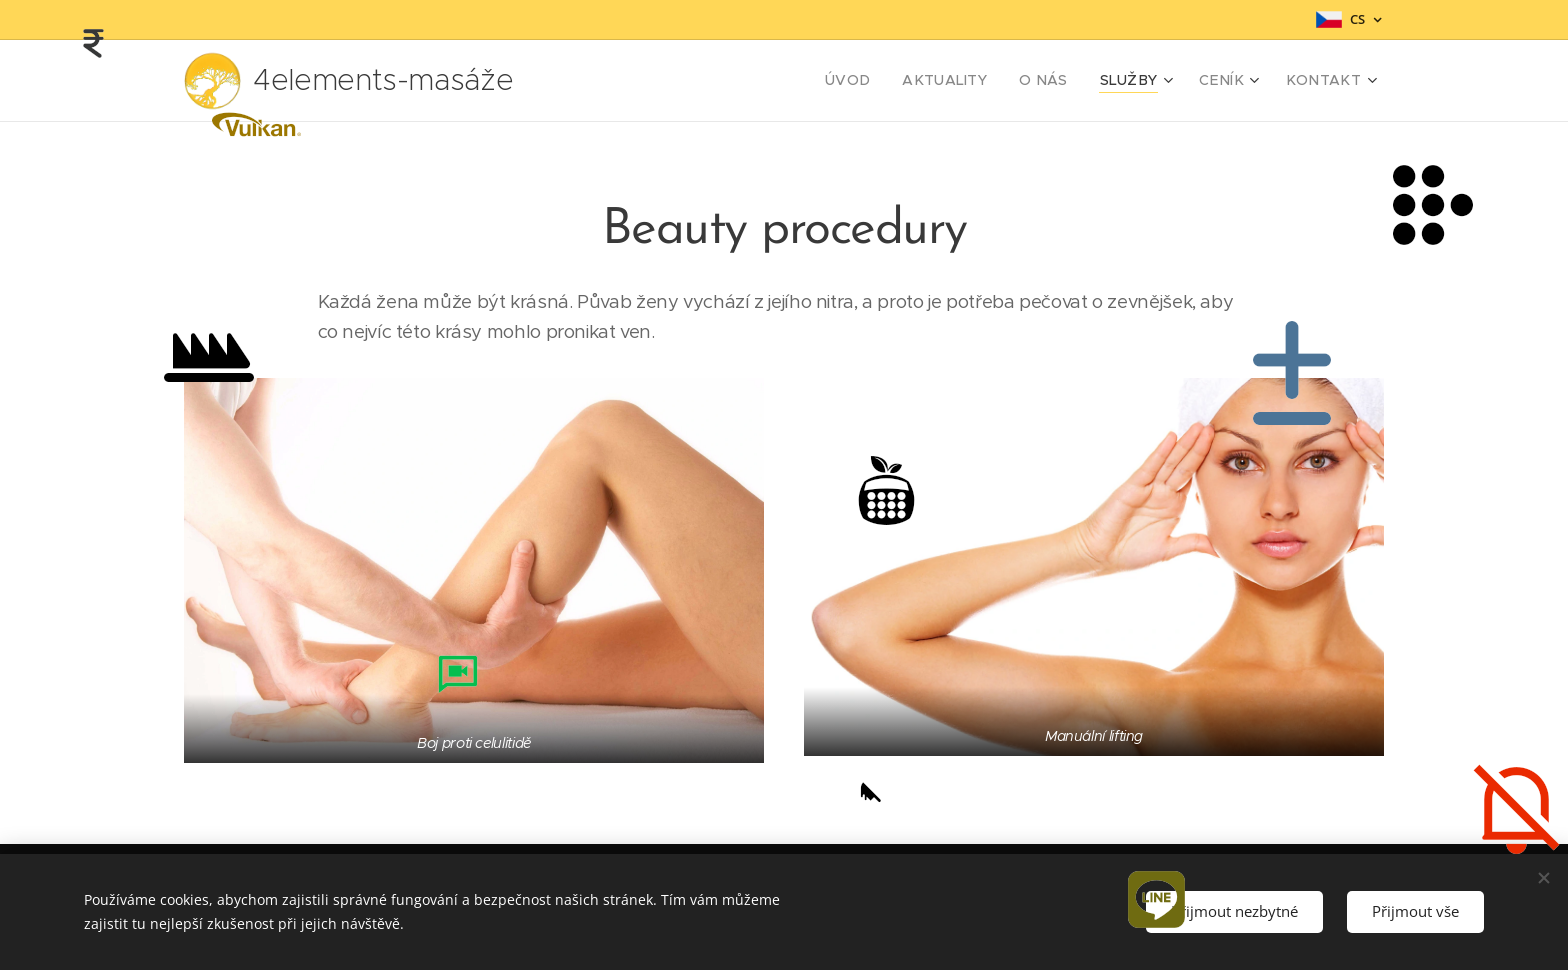 Image resolution: width=1568 pixels, height=970 pixels. I want to click on open the mubi streaming app, so click(1433, 205).